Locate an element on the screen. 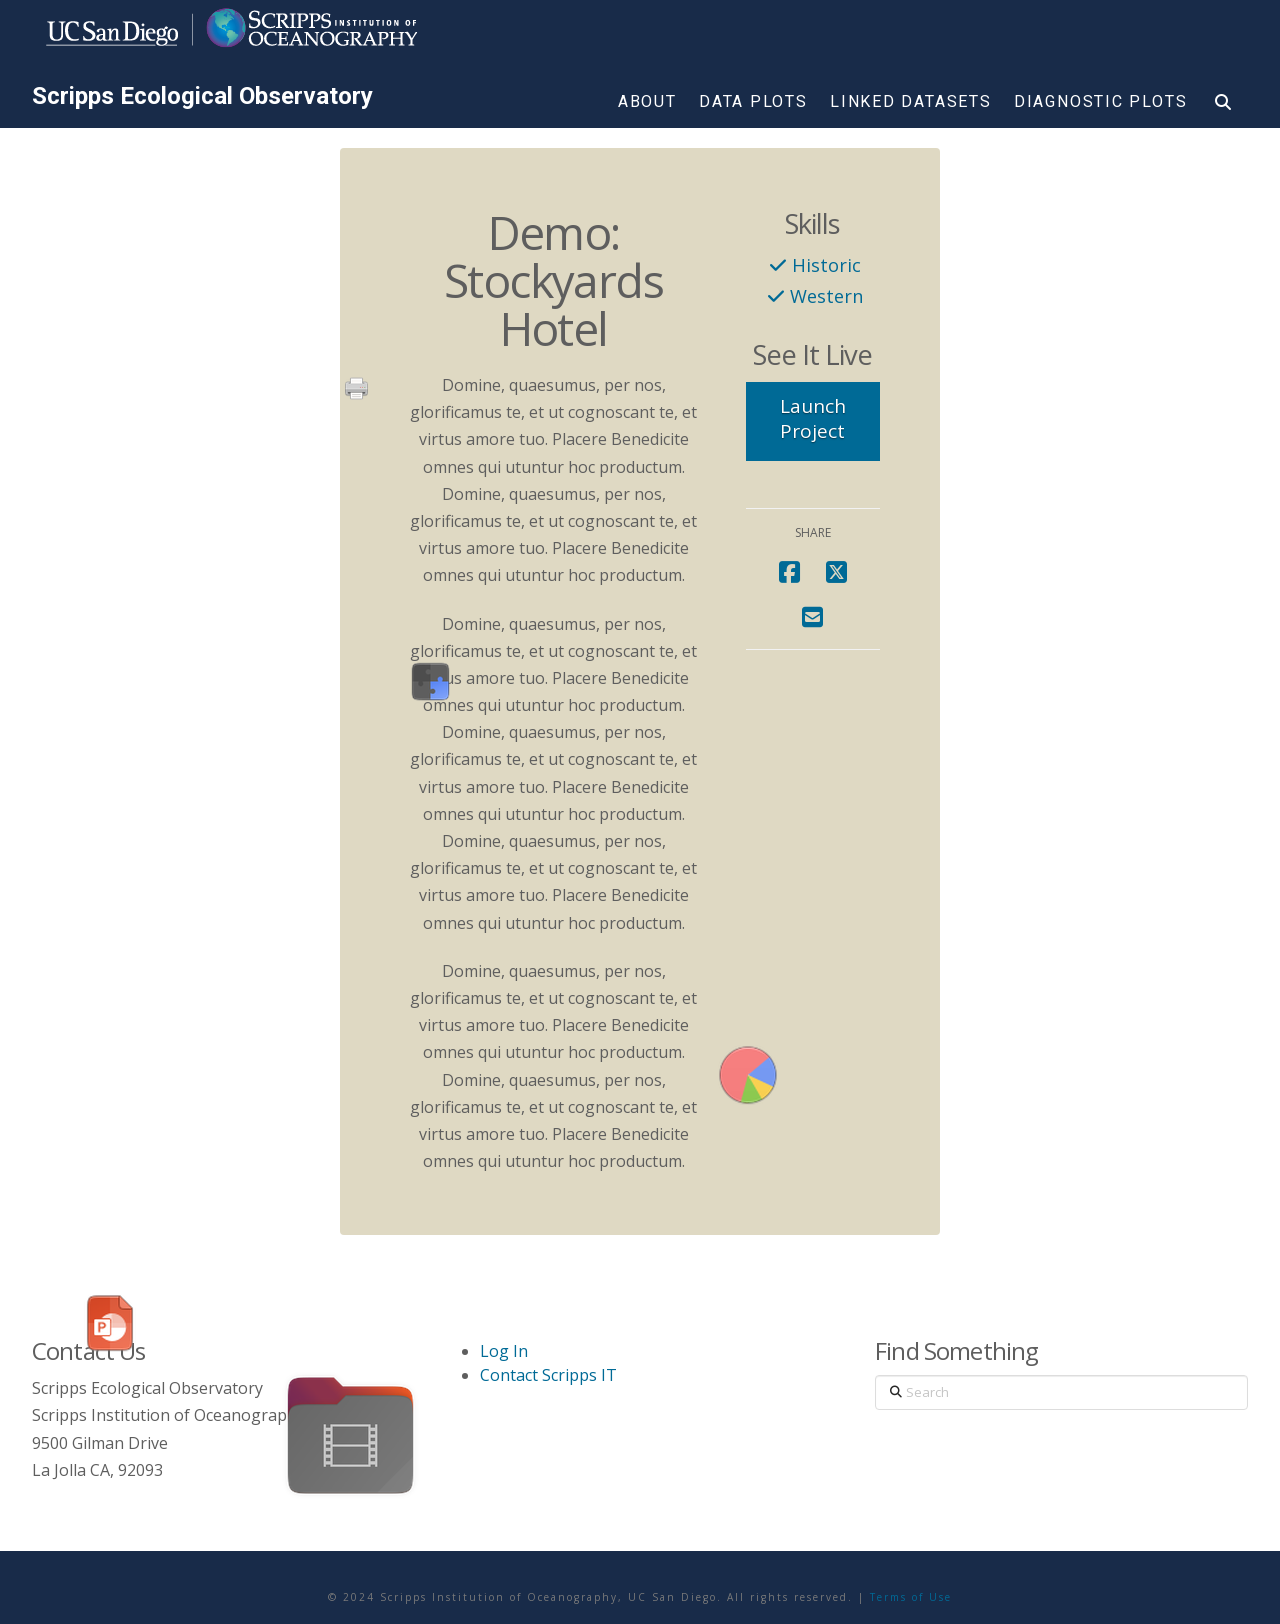  print the current file or document is located at coordinates (356, 388).